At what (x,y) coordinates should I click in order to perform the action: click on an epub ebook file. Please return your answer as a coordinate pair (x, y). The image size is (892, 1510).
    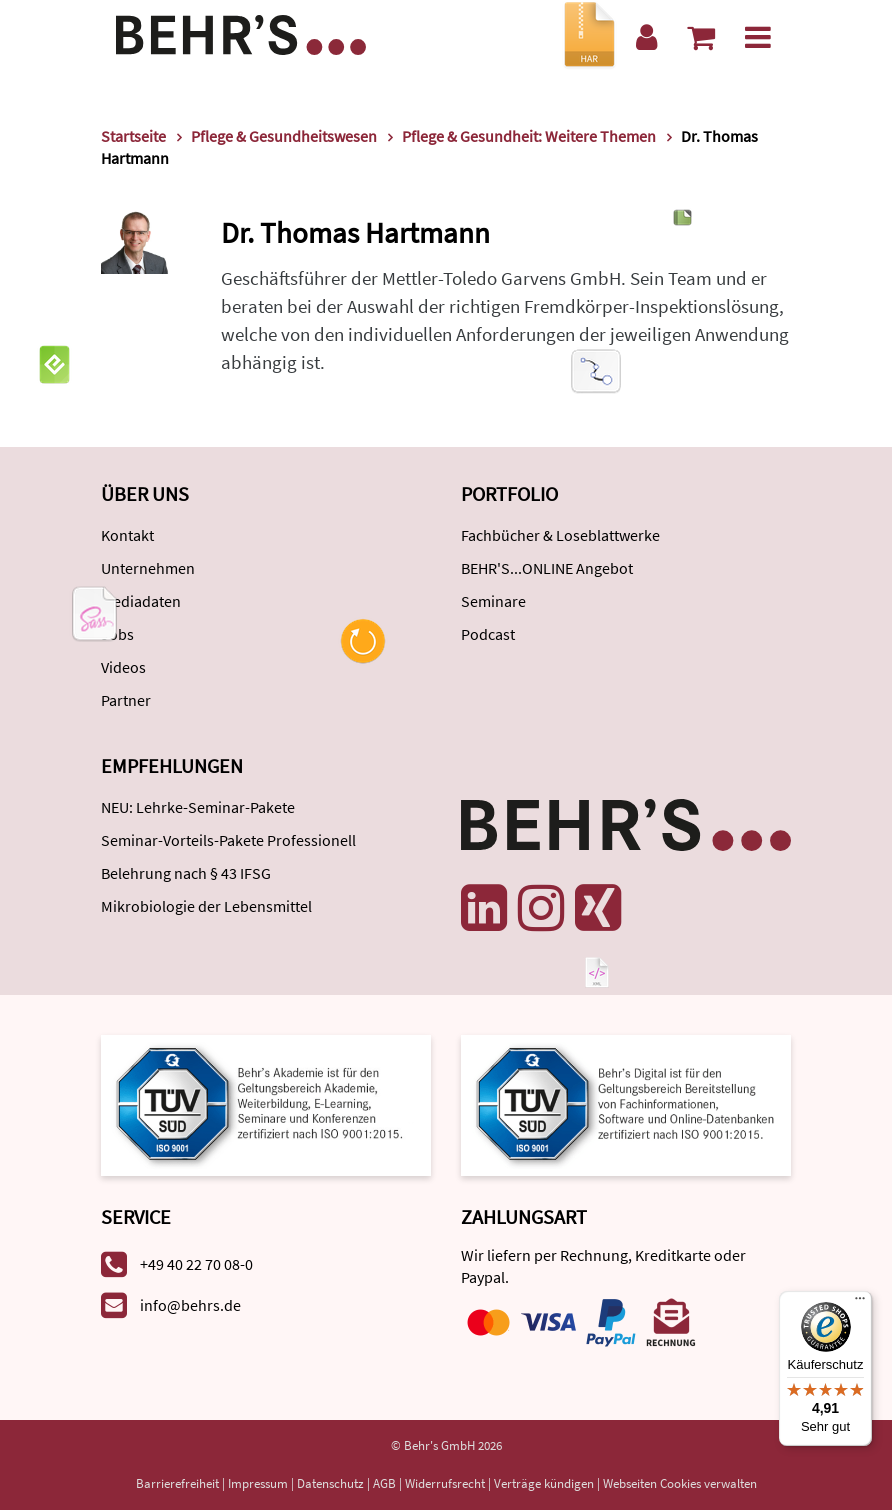
    Looking at the image, I should click on (54, 364).